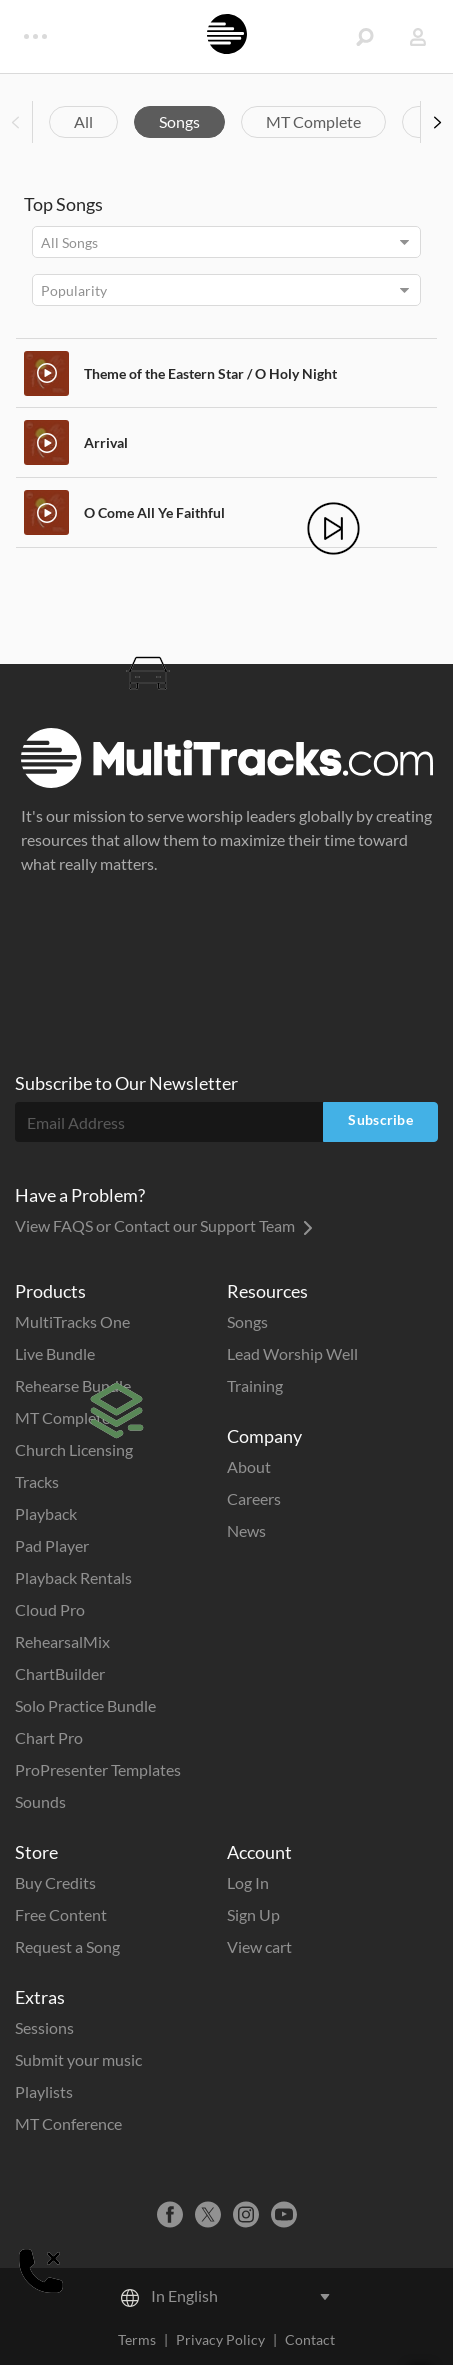 Image resolution: width=453 pixels, height=2365 pixels. I want to click on access vehicle or car-related features, so click(148, 674).